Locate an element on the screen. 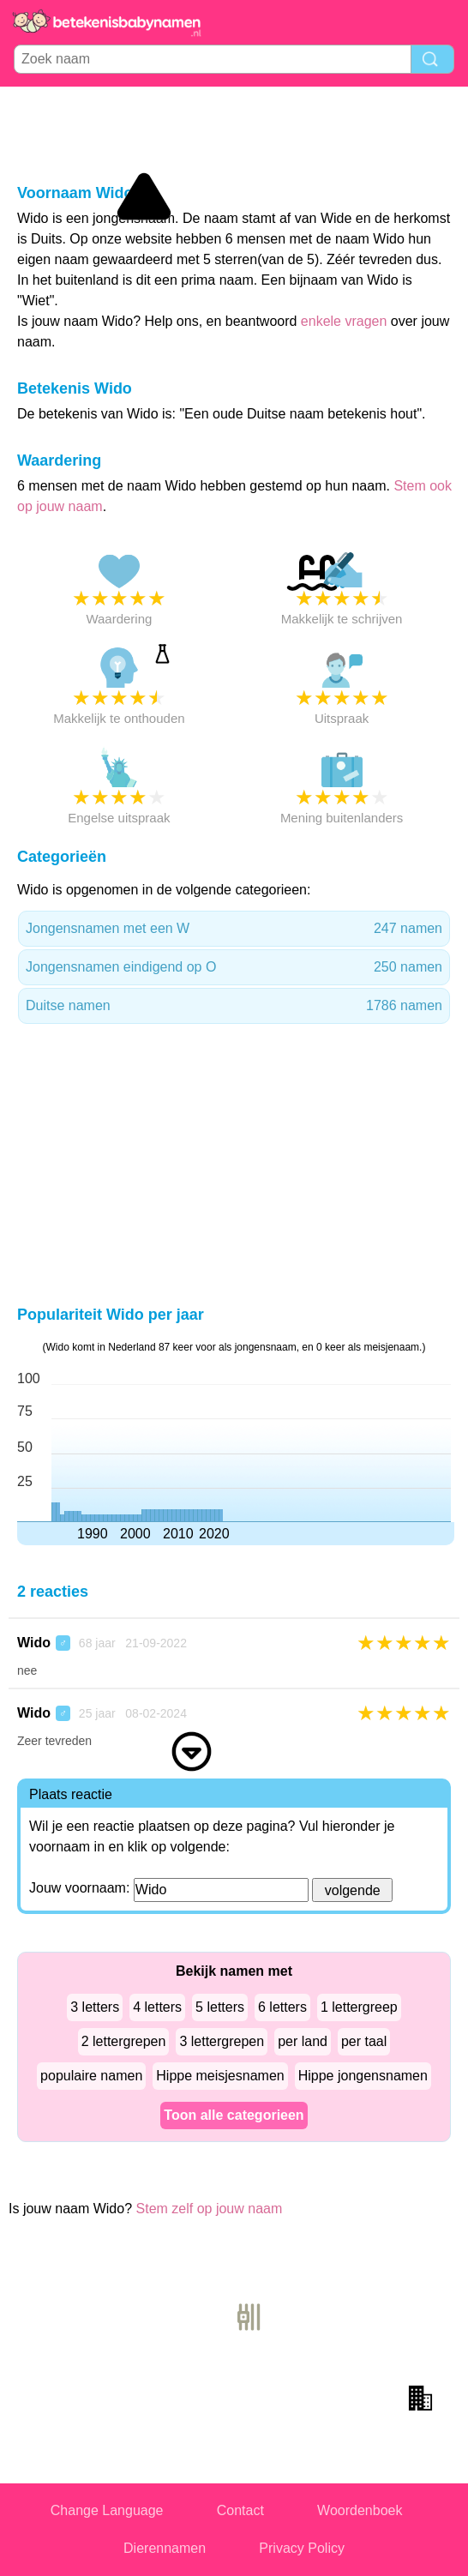  indicates a prison or correctional facility location is located at coordinates (249, 2317).